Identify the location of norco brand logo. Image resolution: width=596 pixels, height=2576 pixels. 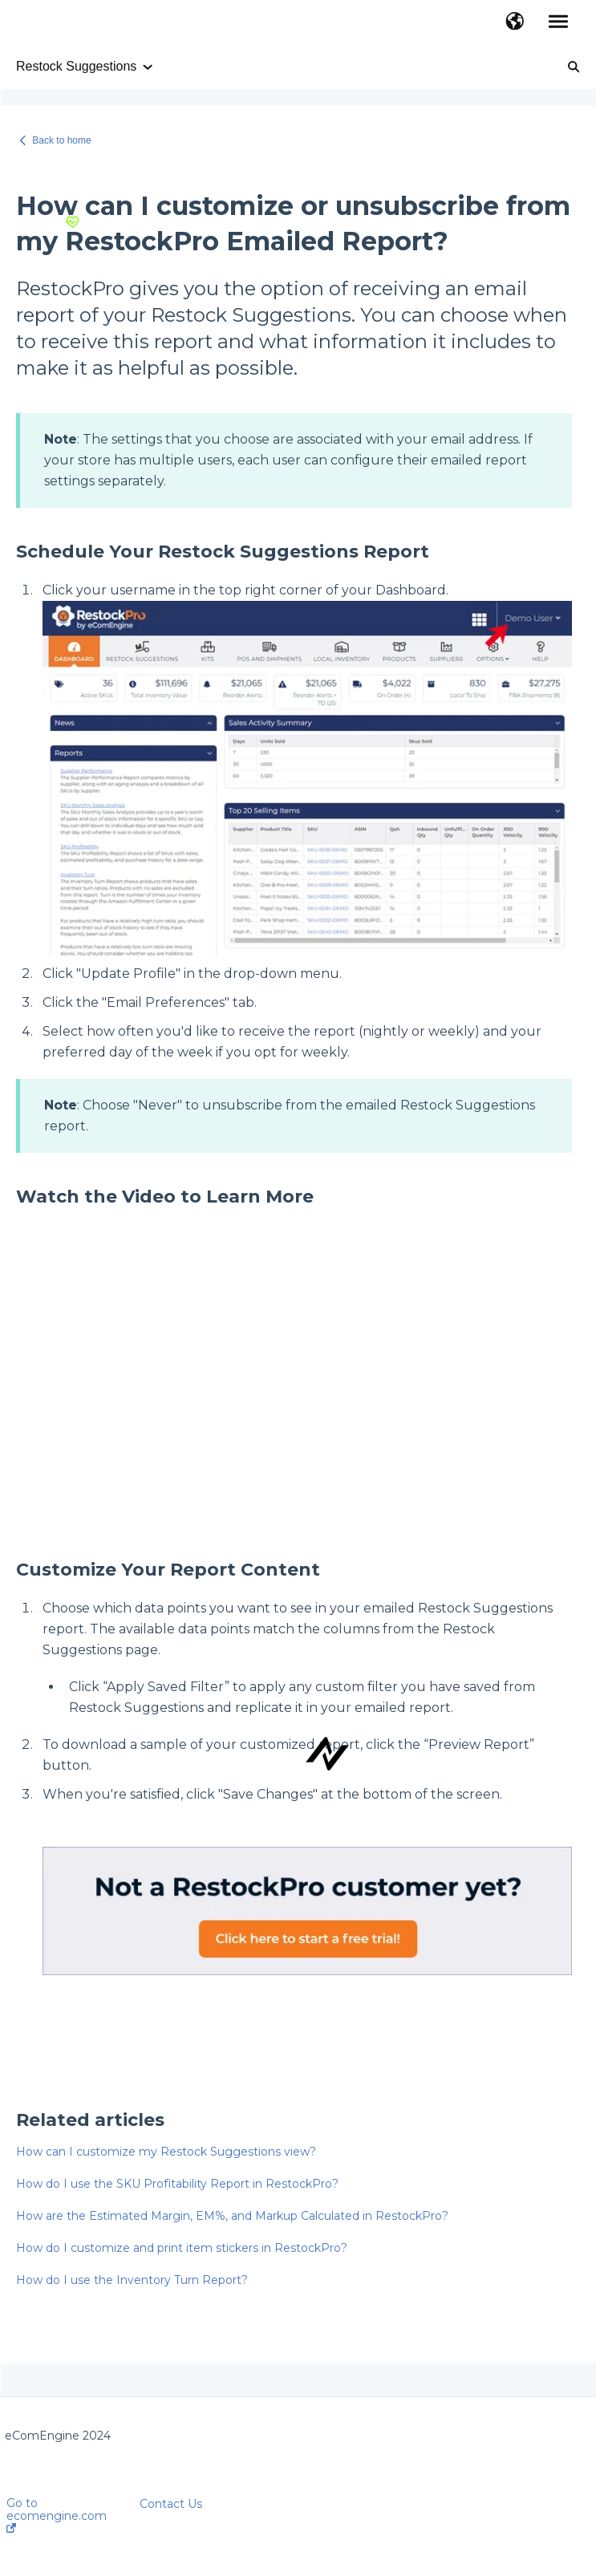
(327, 1754).